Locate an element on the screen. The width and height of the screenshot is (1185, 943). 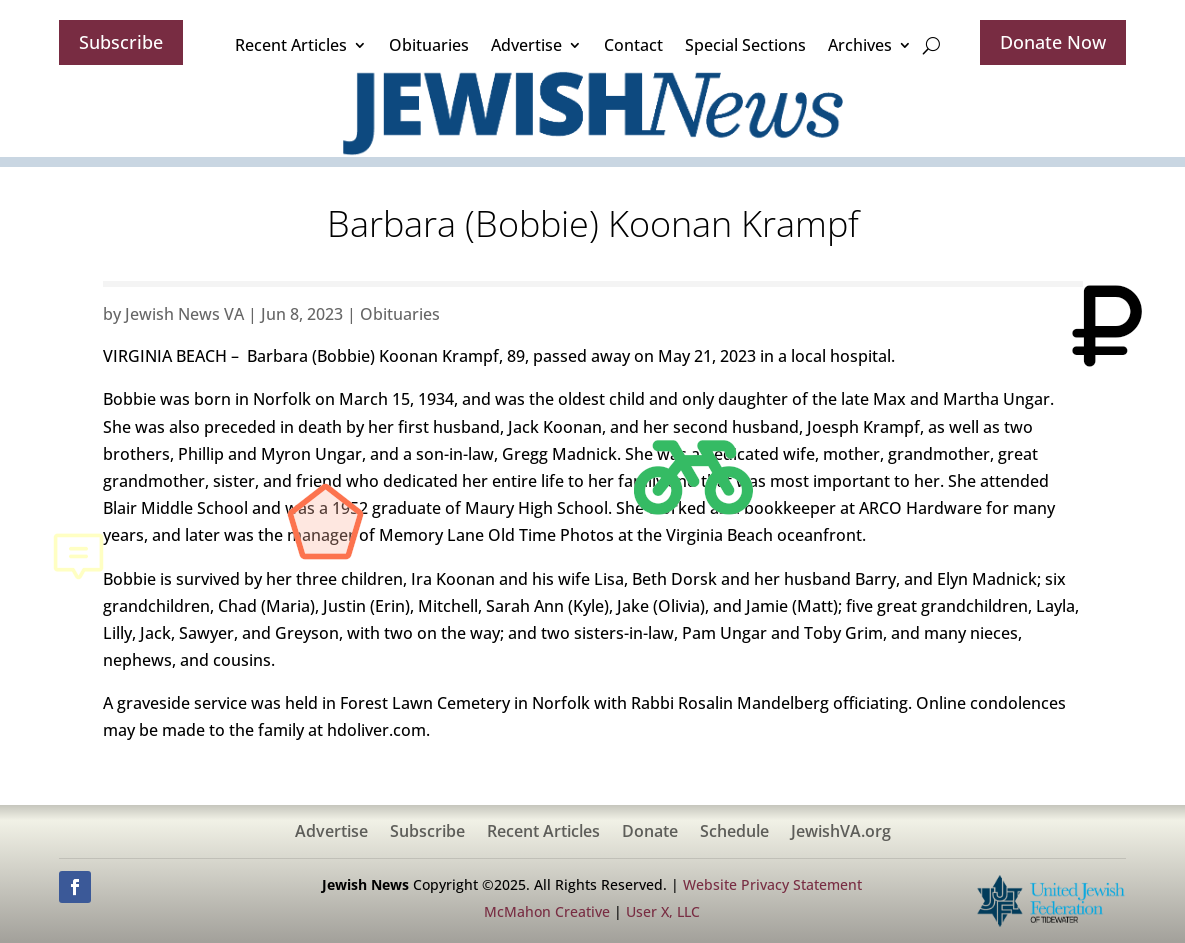
a pentagon shape indicator is located at coordinates (325, 524).